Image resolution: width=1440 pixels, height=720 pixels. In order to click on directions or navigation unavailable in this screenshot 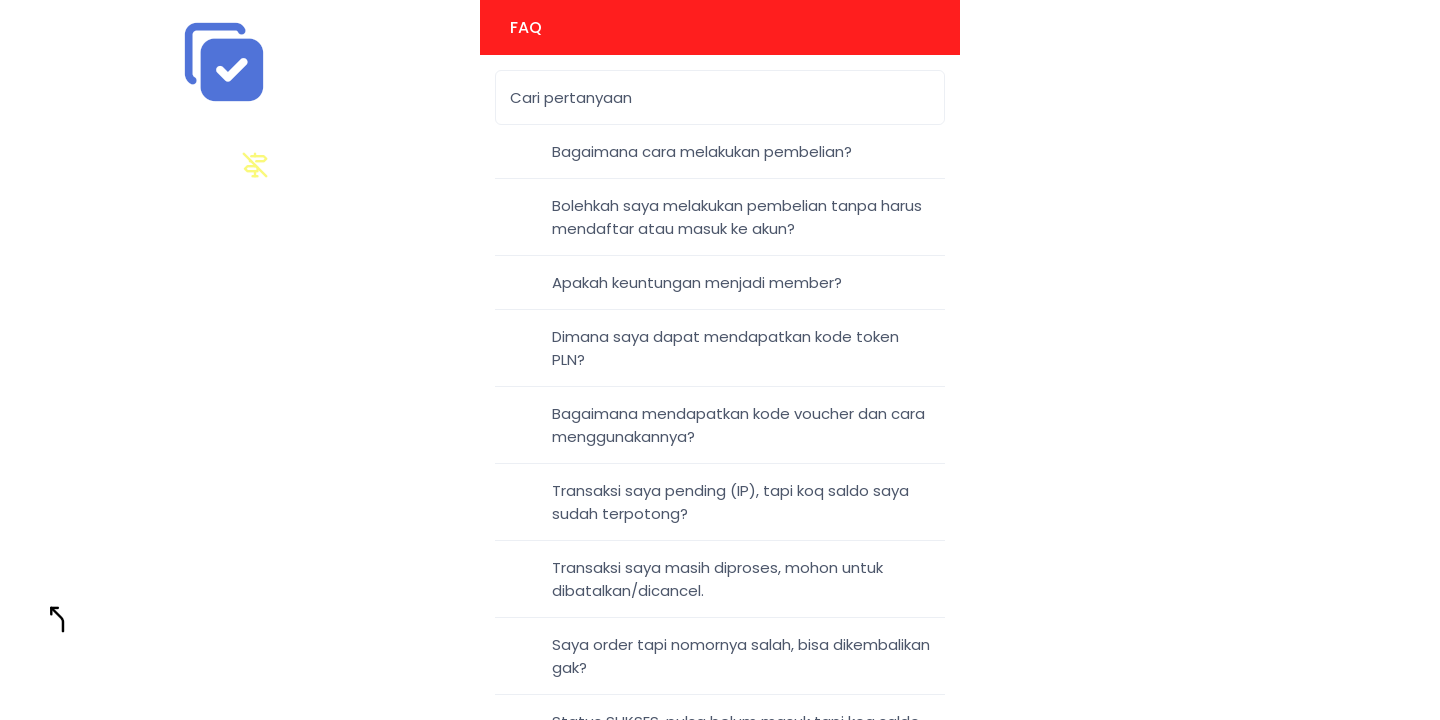, I will do `click(255, 165)`.